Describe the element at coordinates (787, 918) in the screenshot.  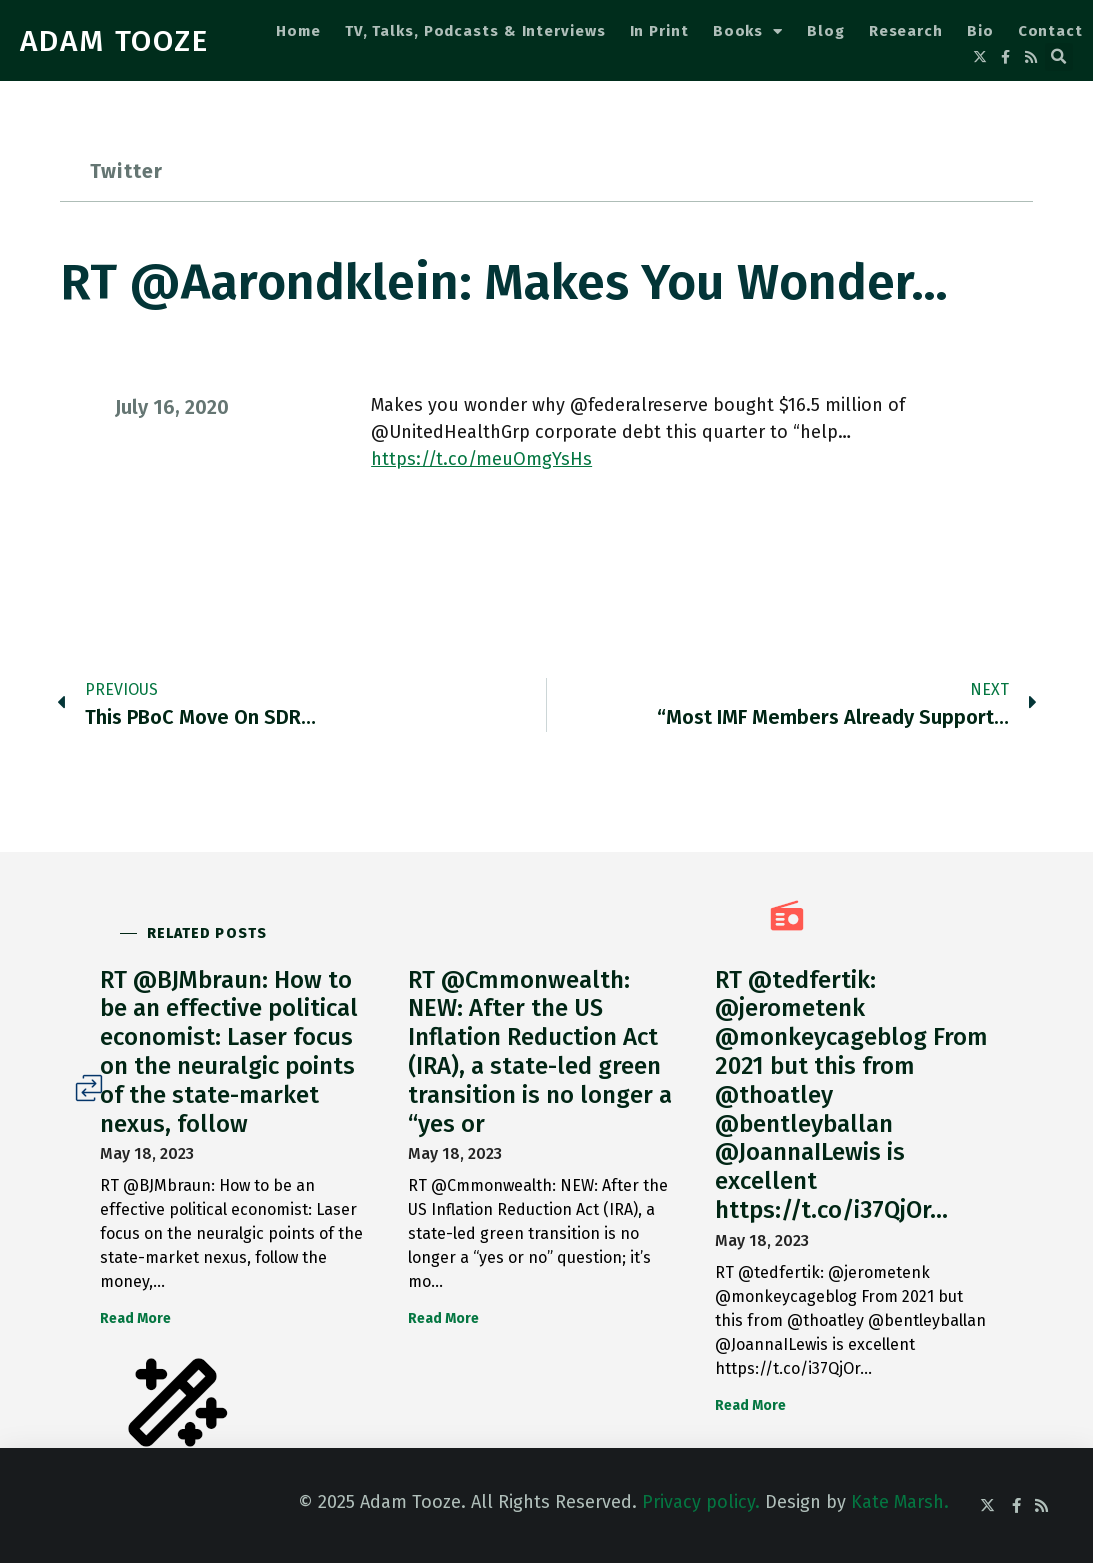
I see `open radio or audio streaming` at that location.